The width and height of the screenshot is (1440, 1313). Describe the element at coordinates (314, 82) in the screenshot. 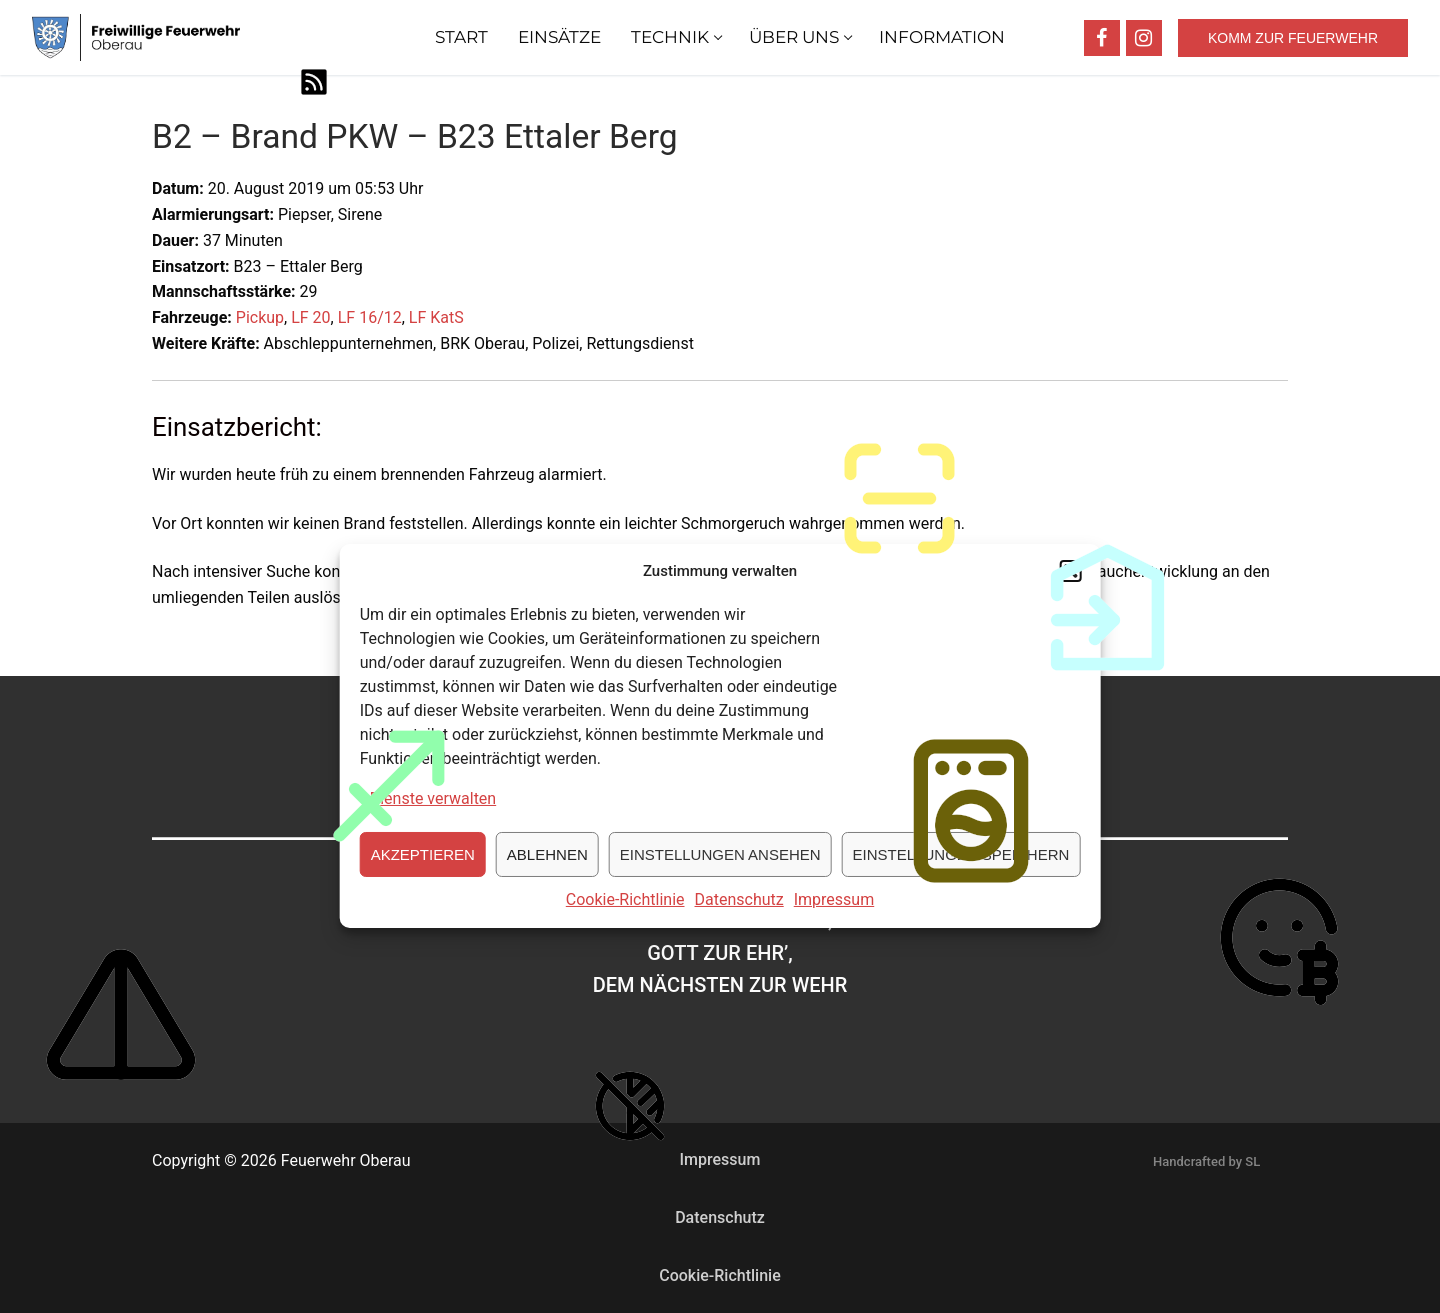

I see `subscribe to RSS feed` at that location.